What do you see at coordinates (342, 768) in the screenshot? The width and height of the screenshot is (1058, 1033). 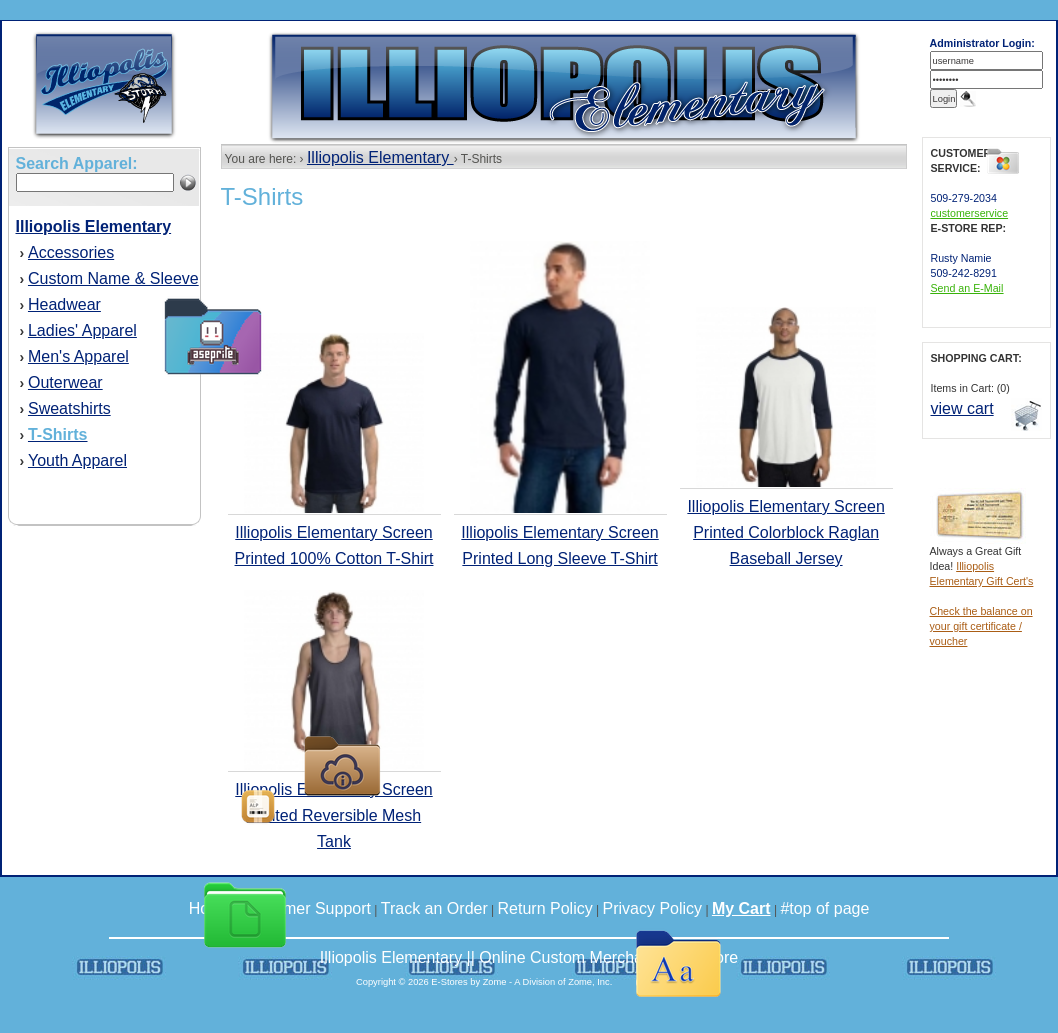 I see `open apache httpd server configuration folder` at bounding box center [342, 768].